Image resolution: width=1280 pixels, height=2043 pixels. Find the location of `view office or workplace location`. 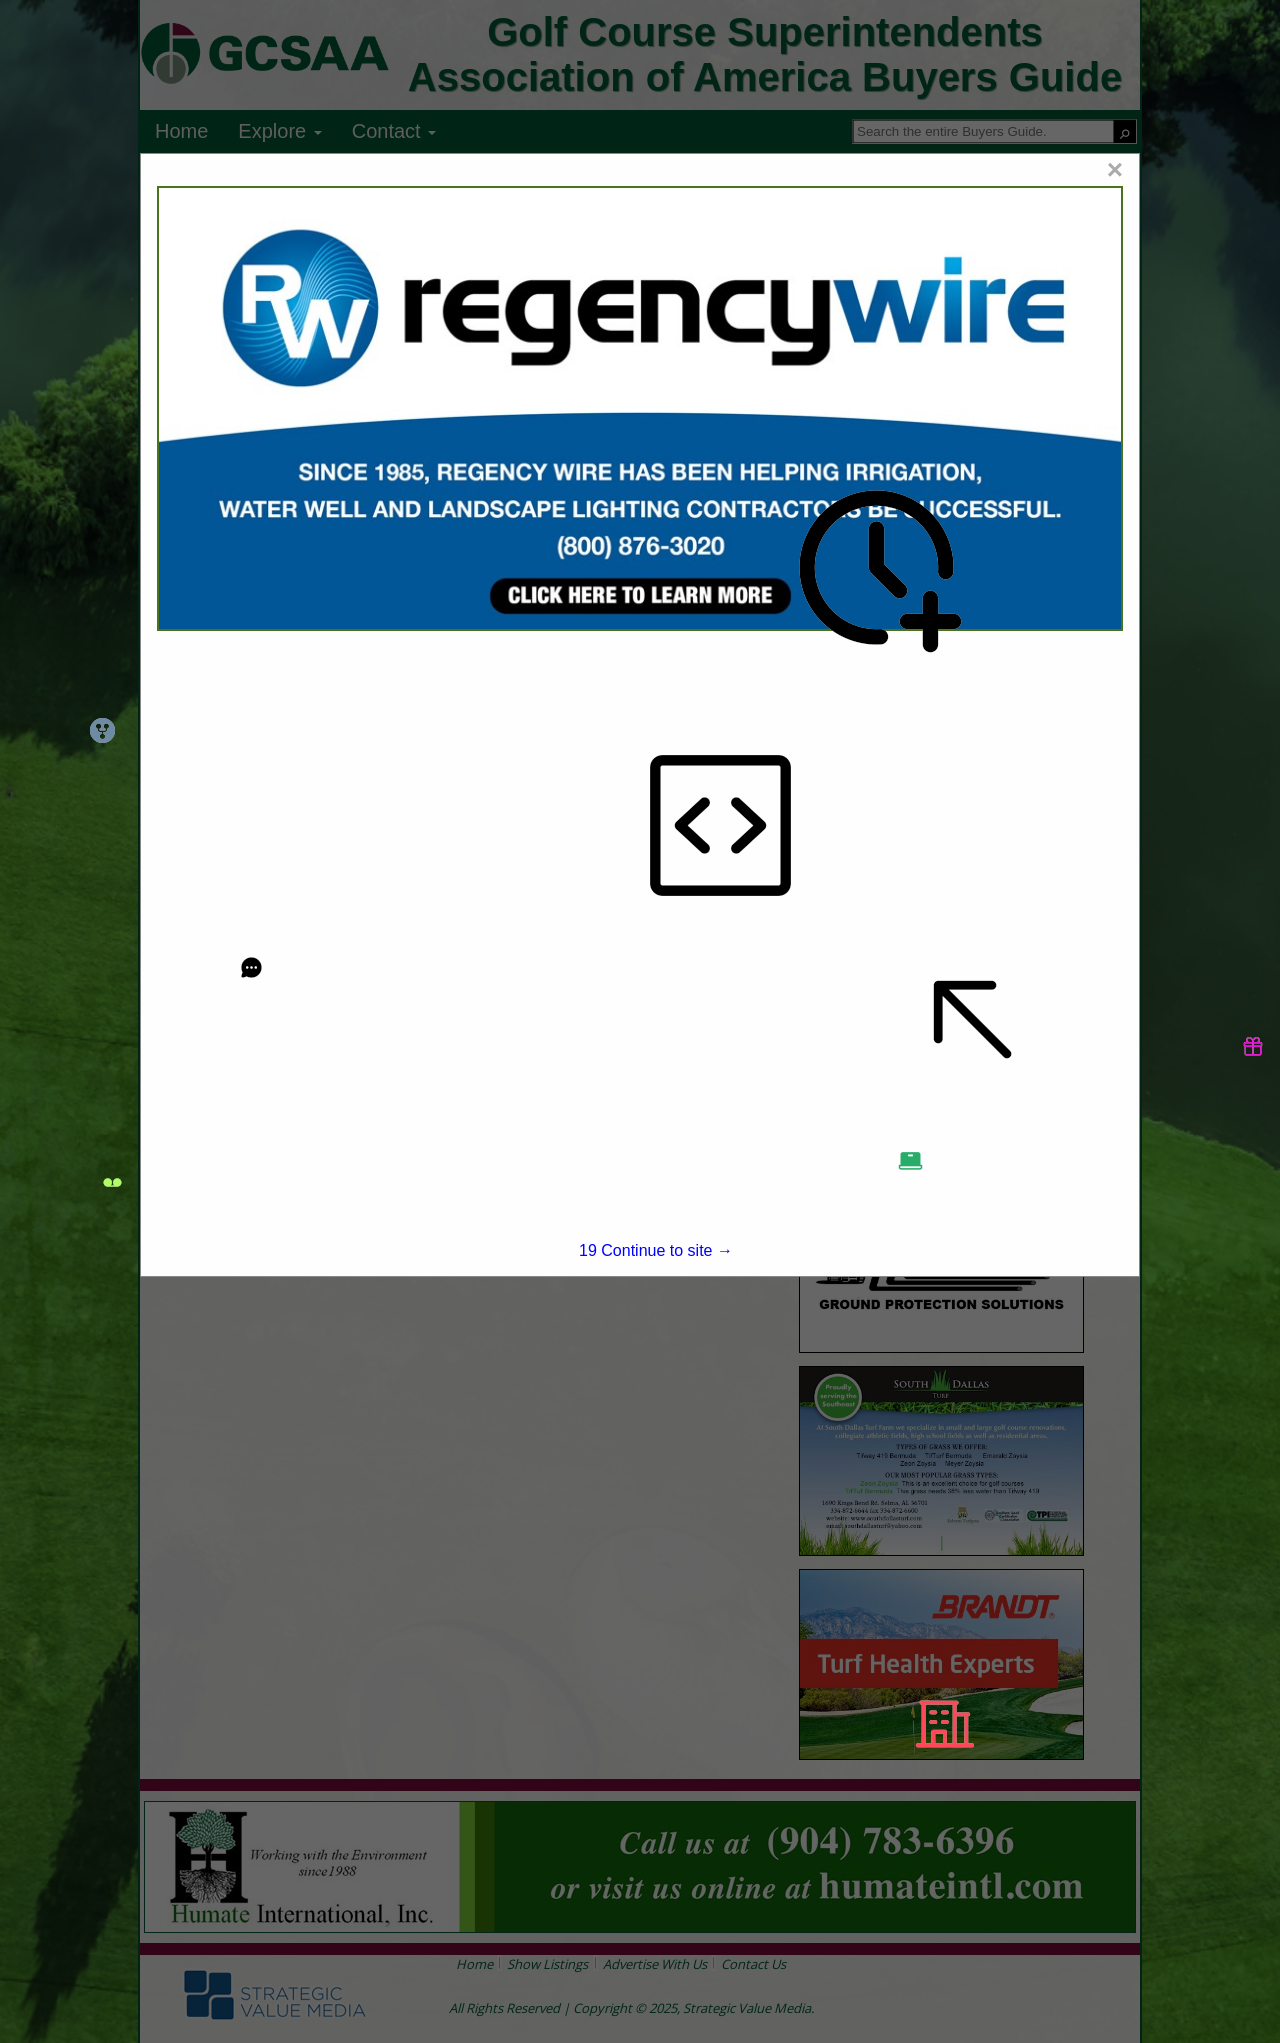

view office or workplace location is located at coordinates (943, 1724).